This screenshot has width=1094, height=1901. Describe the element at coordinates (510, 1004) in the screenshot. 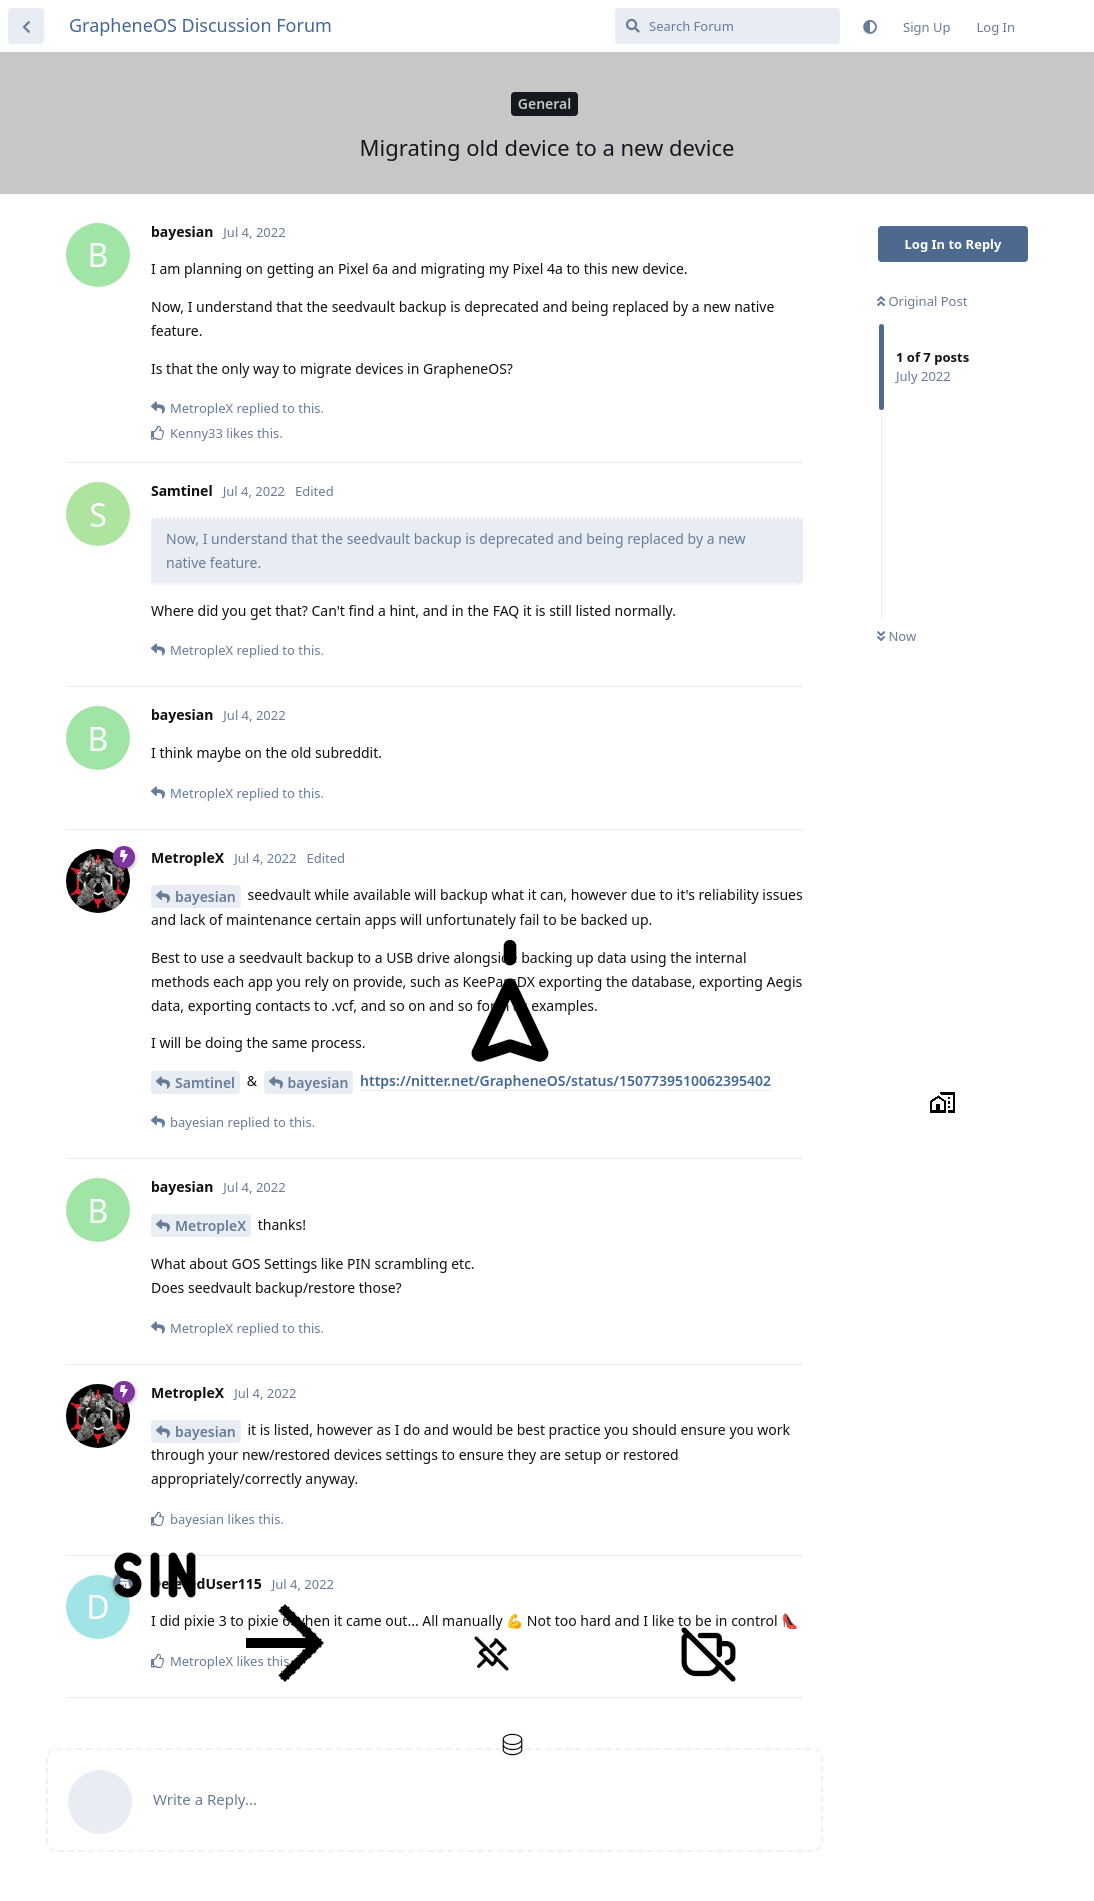

I see `navigate to current location` at that location.